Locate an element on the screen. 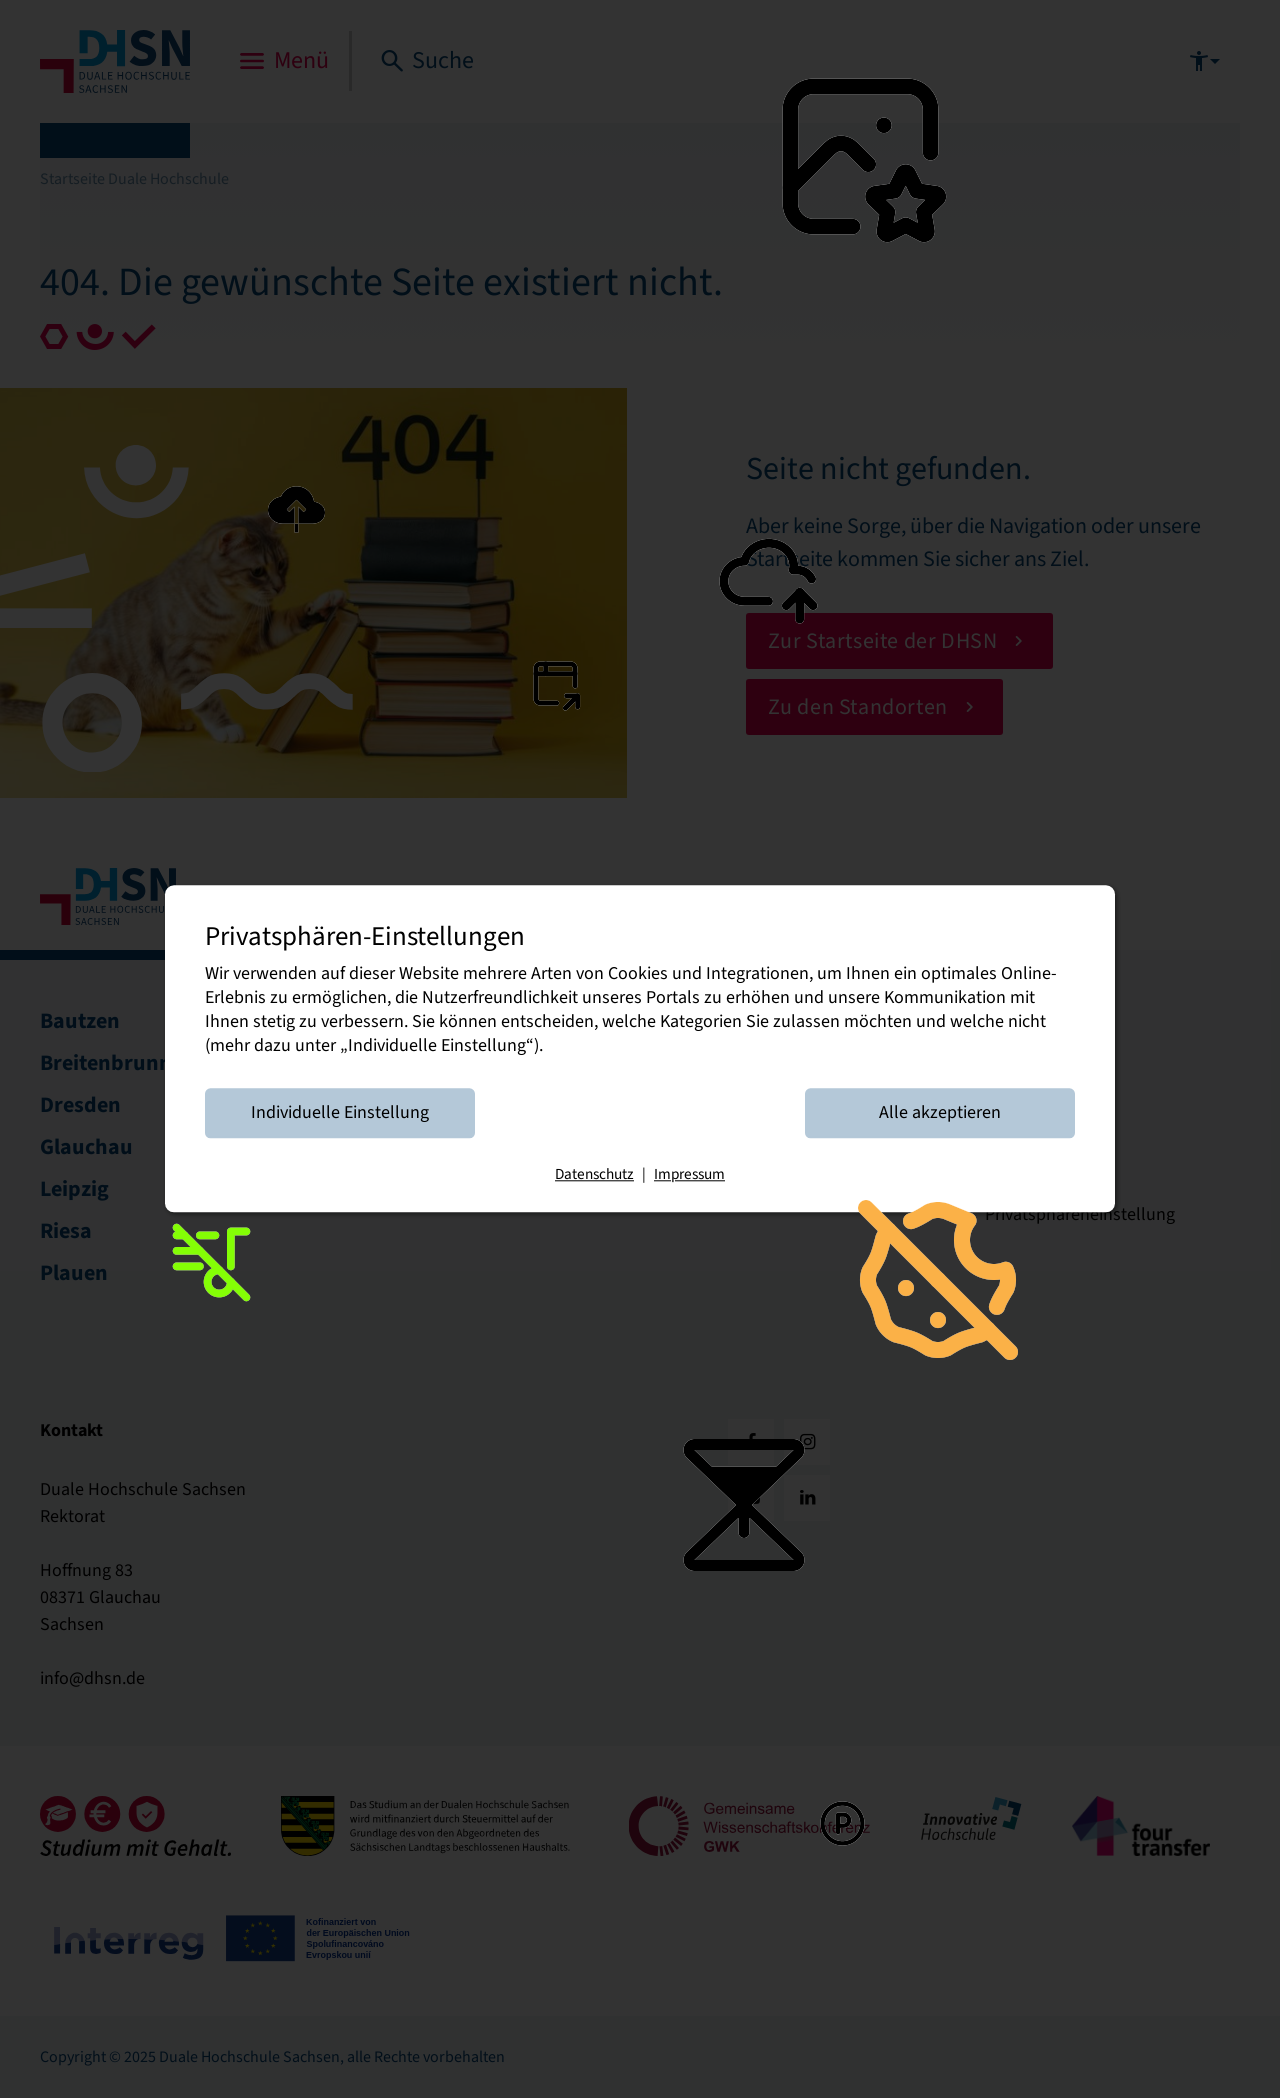 Image resolution: width=1280 pixels, height=2098 pixels. dry clean with perchloroethylene solvent is located at coordinates (842, 1823).